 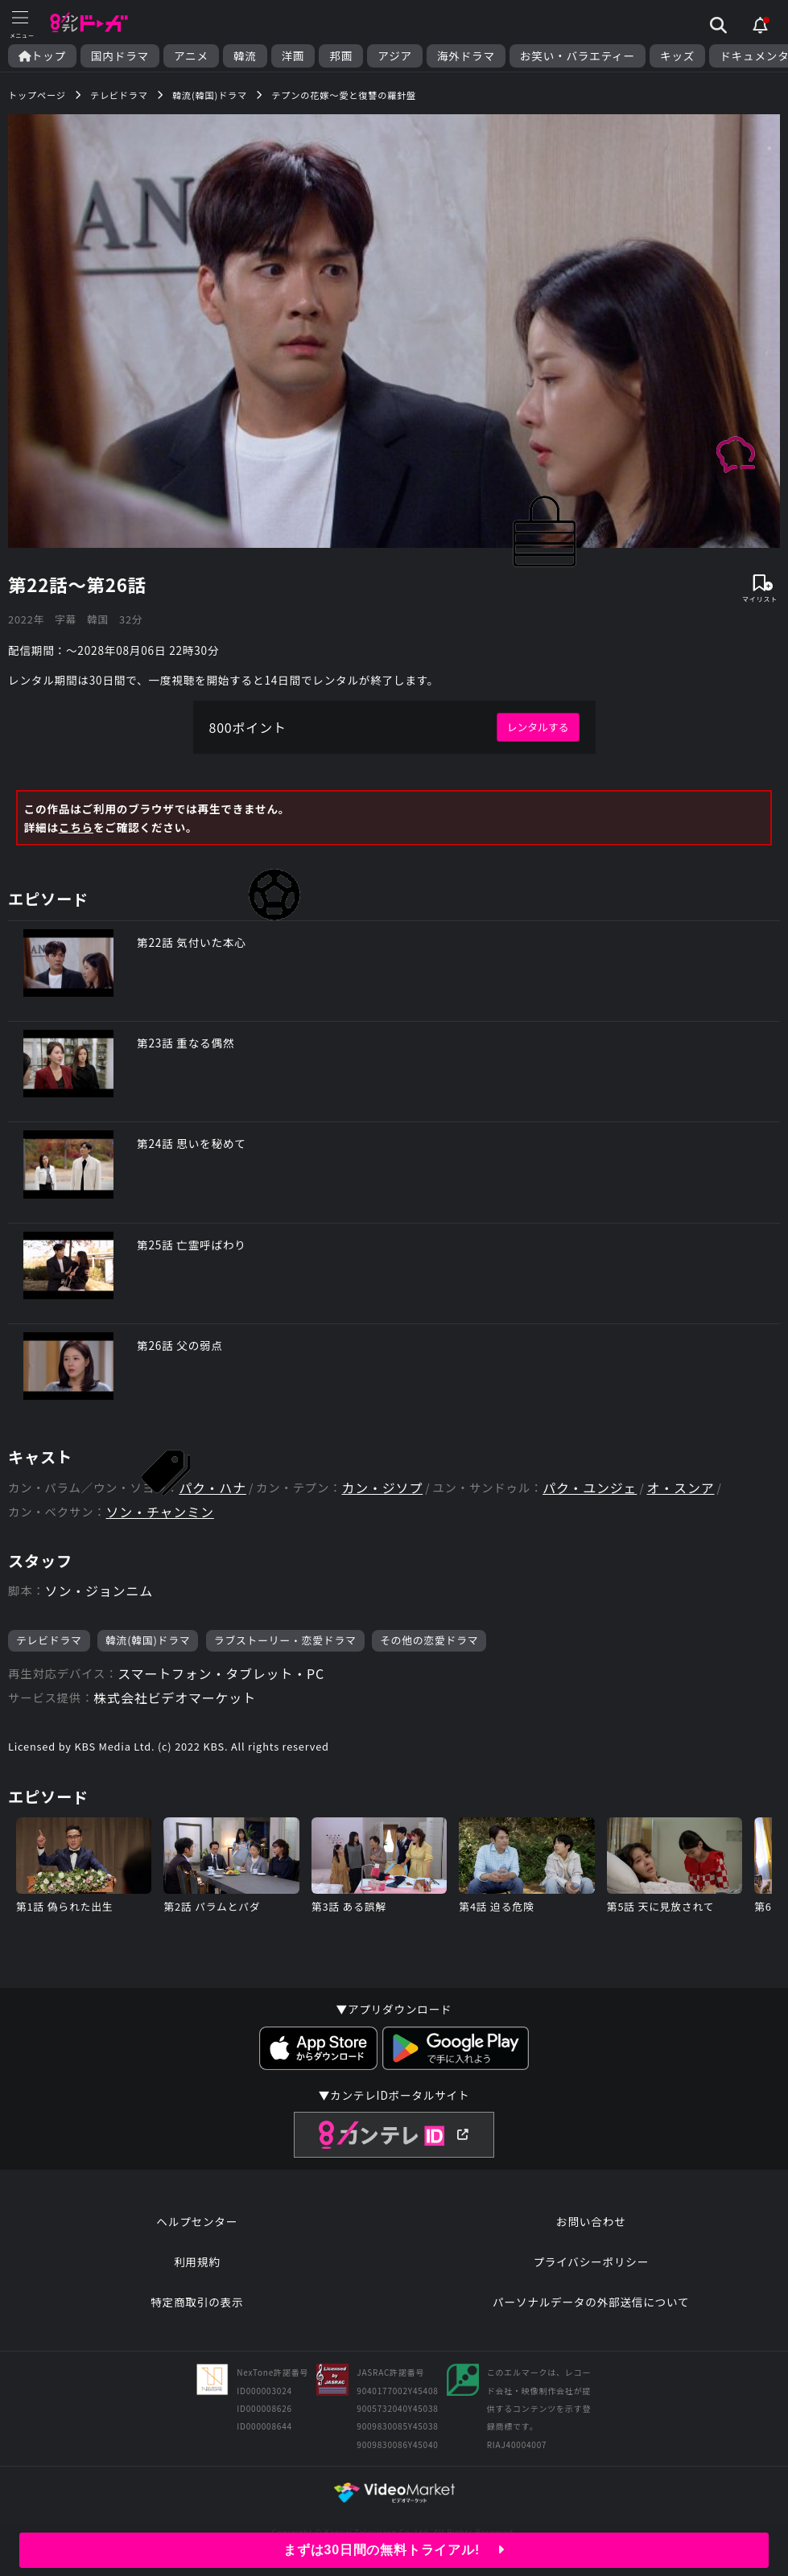 What do you see at coordinates (274, 895) in the screenshot?
I see `access soccer or football content` at bounding box center [274, 895].